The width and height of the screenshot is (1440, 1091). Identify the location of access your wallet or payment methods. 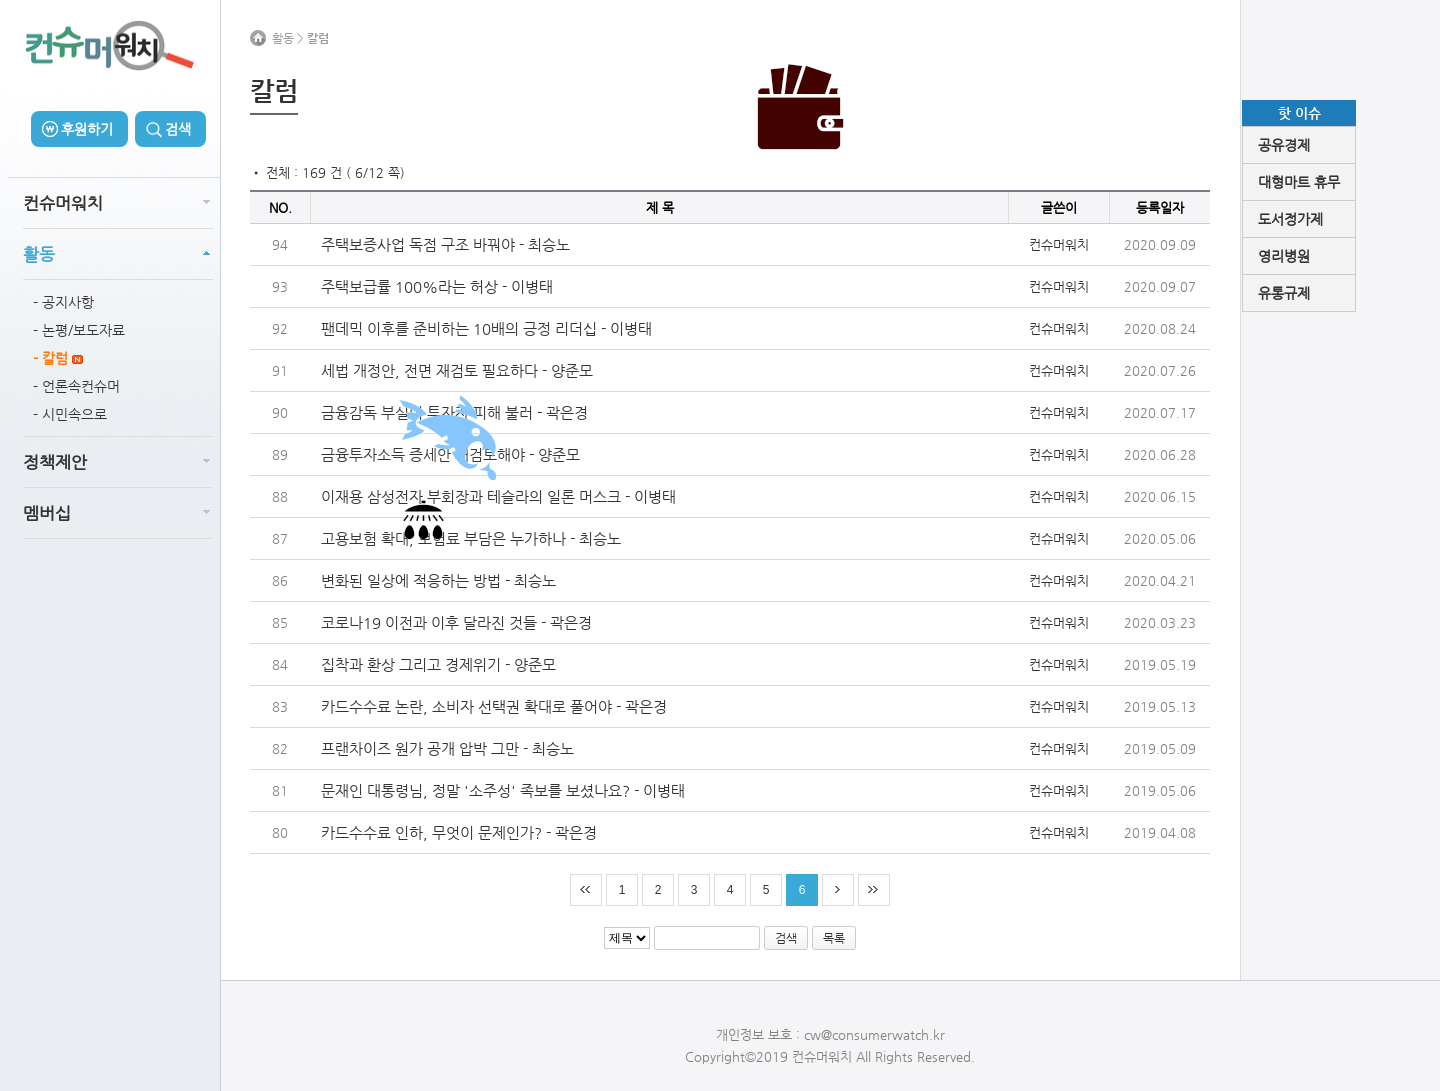
(799, 108).